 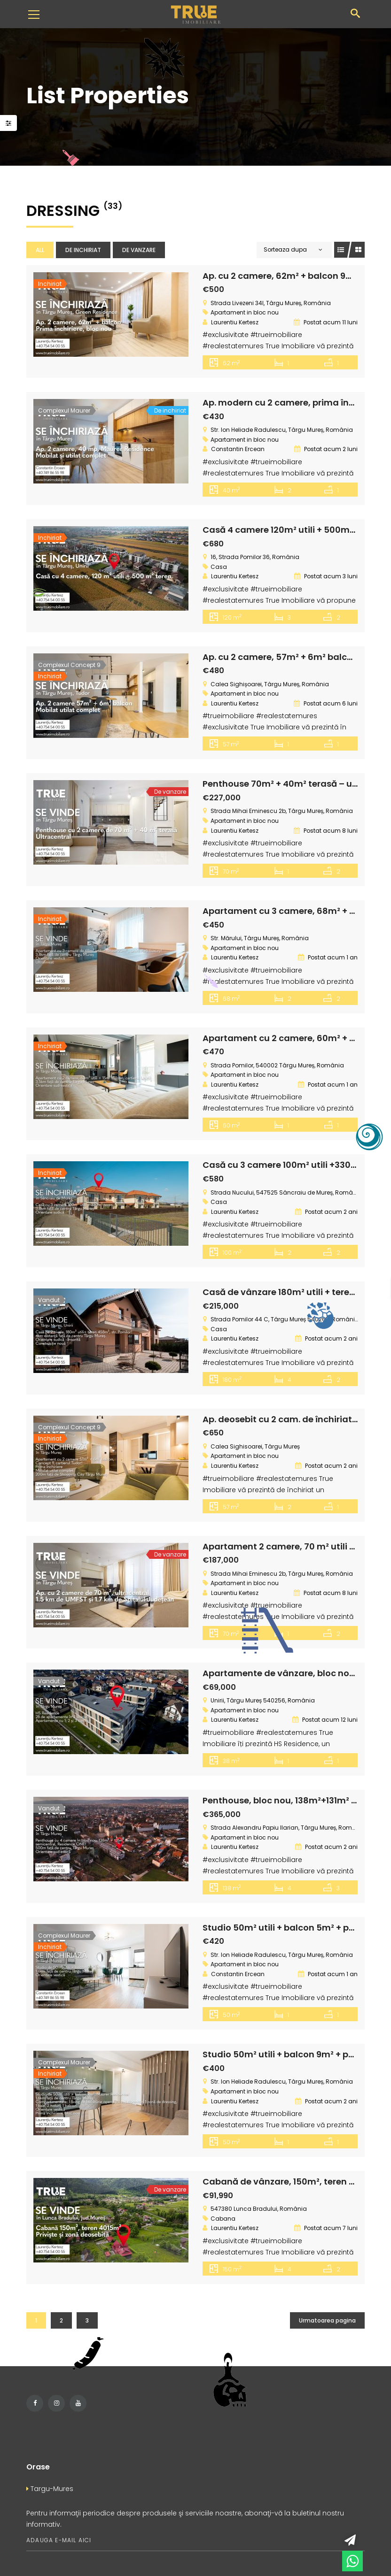 What do you see at coordinates (321, 1316) in the screenshot?
I see `indicates a destructible object or breakable item` at bounding box center [321, 1316].